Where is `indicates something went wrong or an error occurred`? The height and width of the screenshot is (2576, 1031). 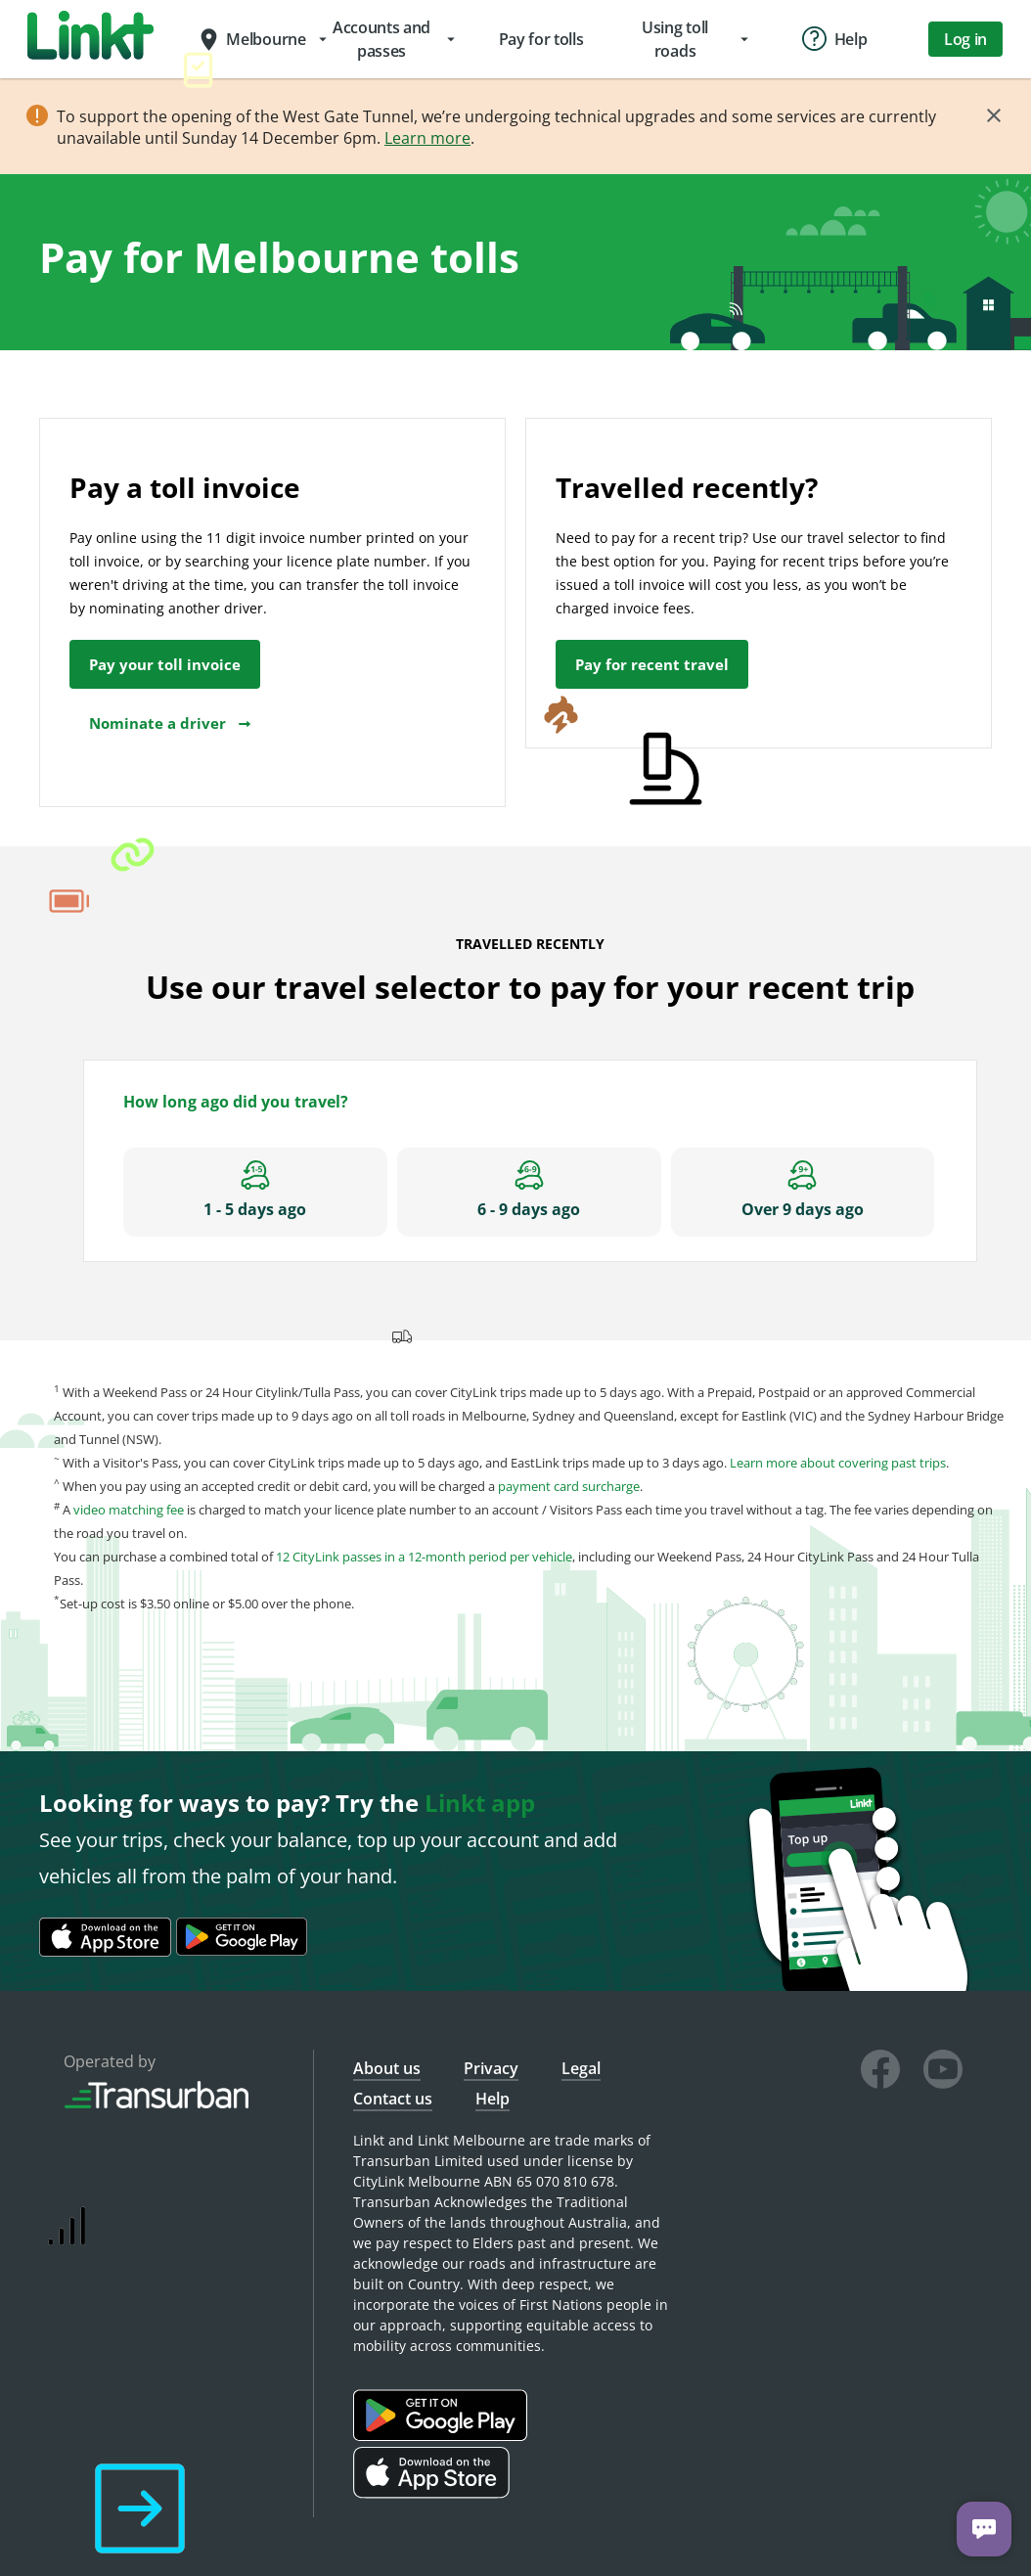 indicates something went wrong or an error occurred is located at coordinates (560, 714).